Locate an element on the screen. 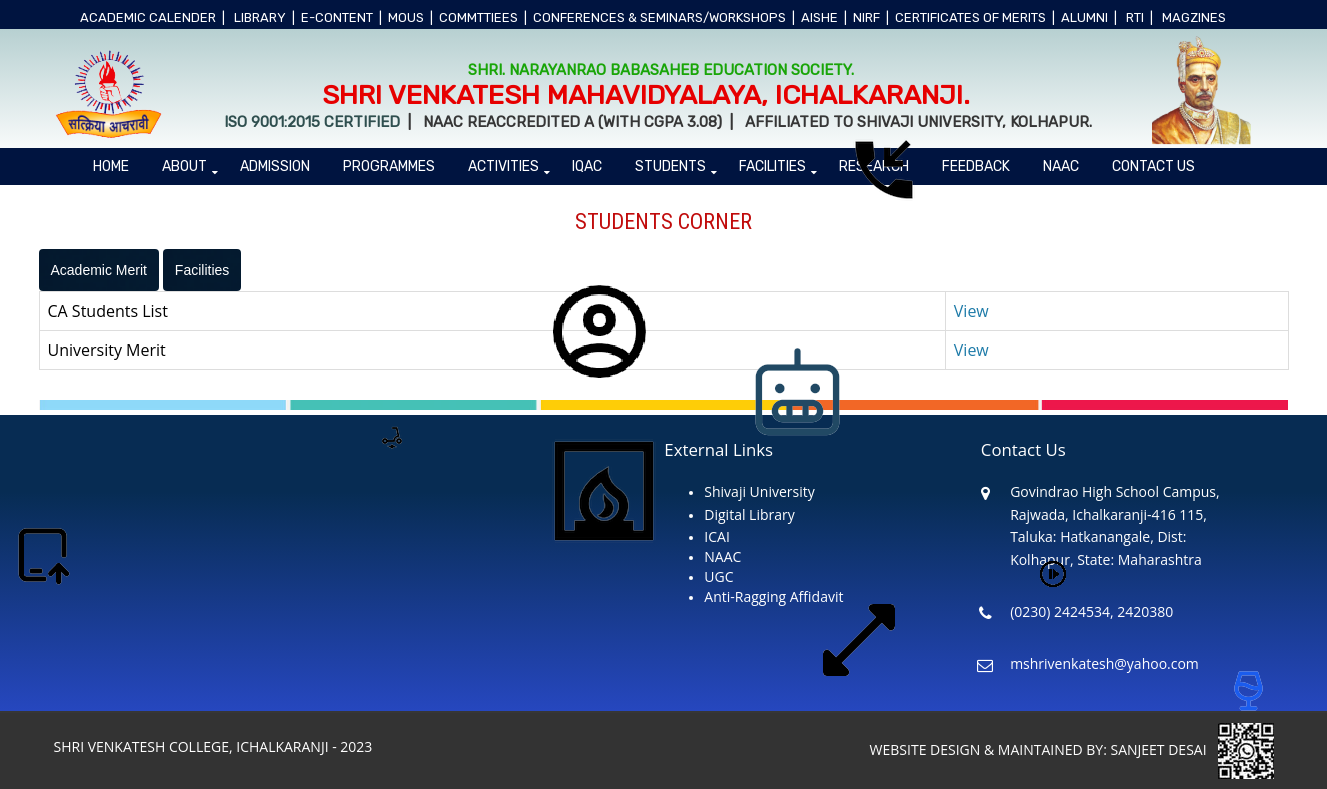 This screenshot has width=1327, height=789. find nearby electric scooter rentals is located at coordinates (392, 438).